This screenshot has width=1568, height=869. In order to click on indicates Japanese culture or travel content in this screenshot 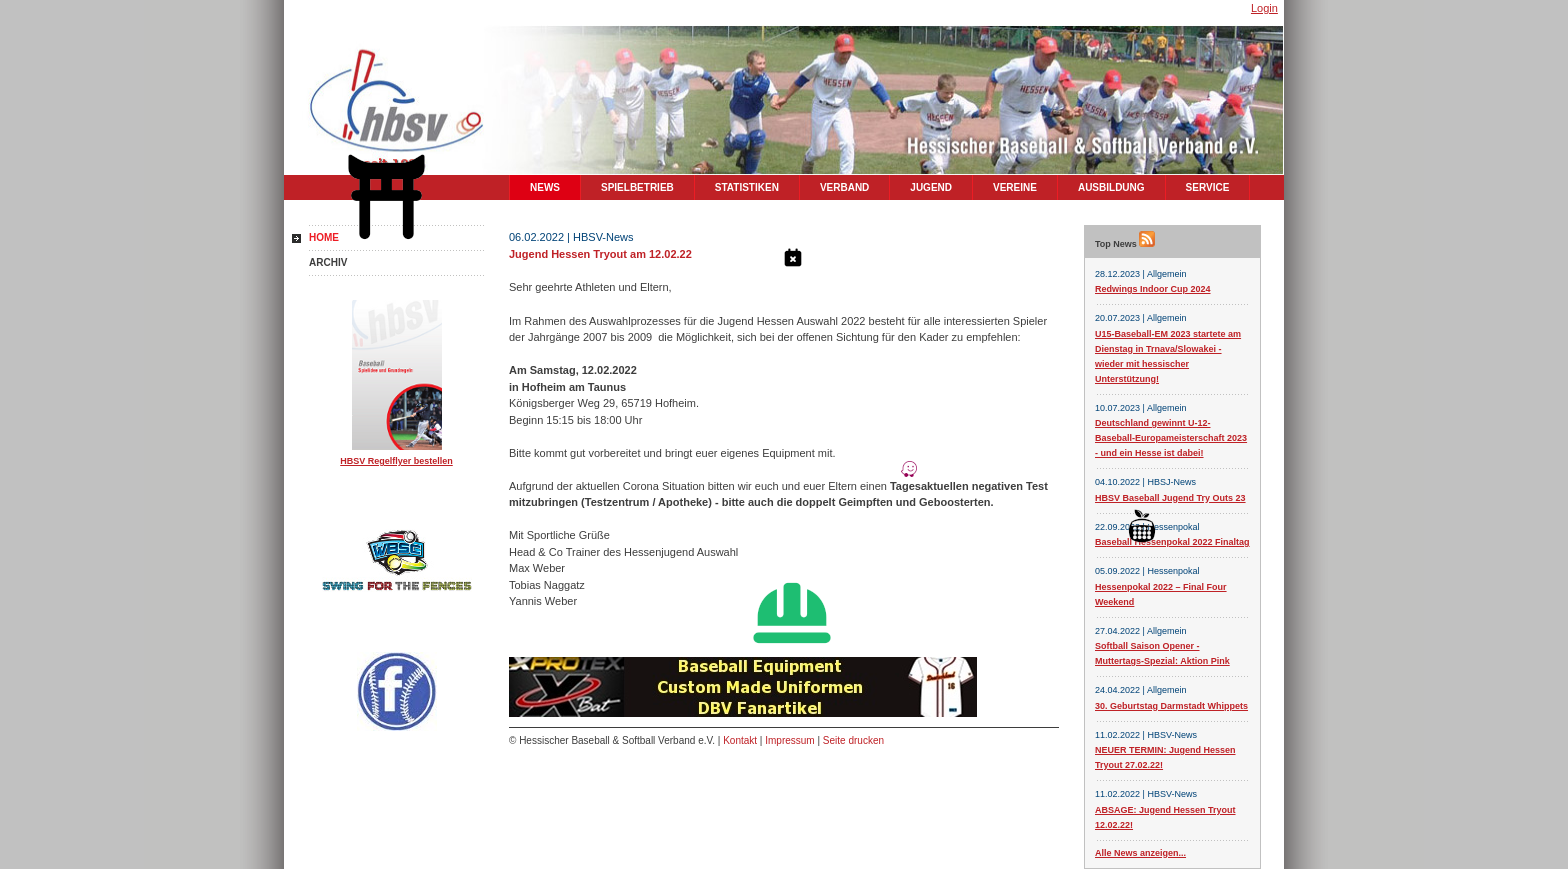, I will do `click(386, 195)`.